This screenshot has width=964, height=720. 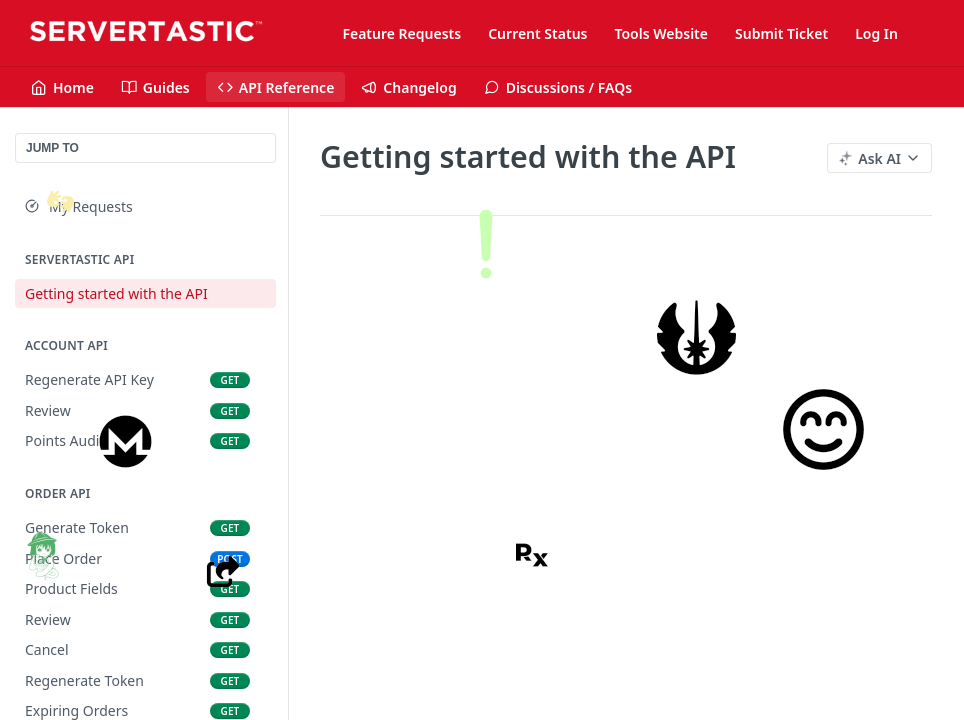 I want to click on indicates a warning or alert requiring attention, so click(x=486, y=244).